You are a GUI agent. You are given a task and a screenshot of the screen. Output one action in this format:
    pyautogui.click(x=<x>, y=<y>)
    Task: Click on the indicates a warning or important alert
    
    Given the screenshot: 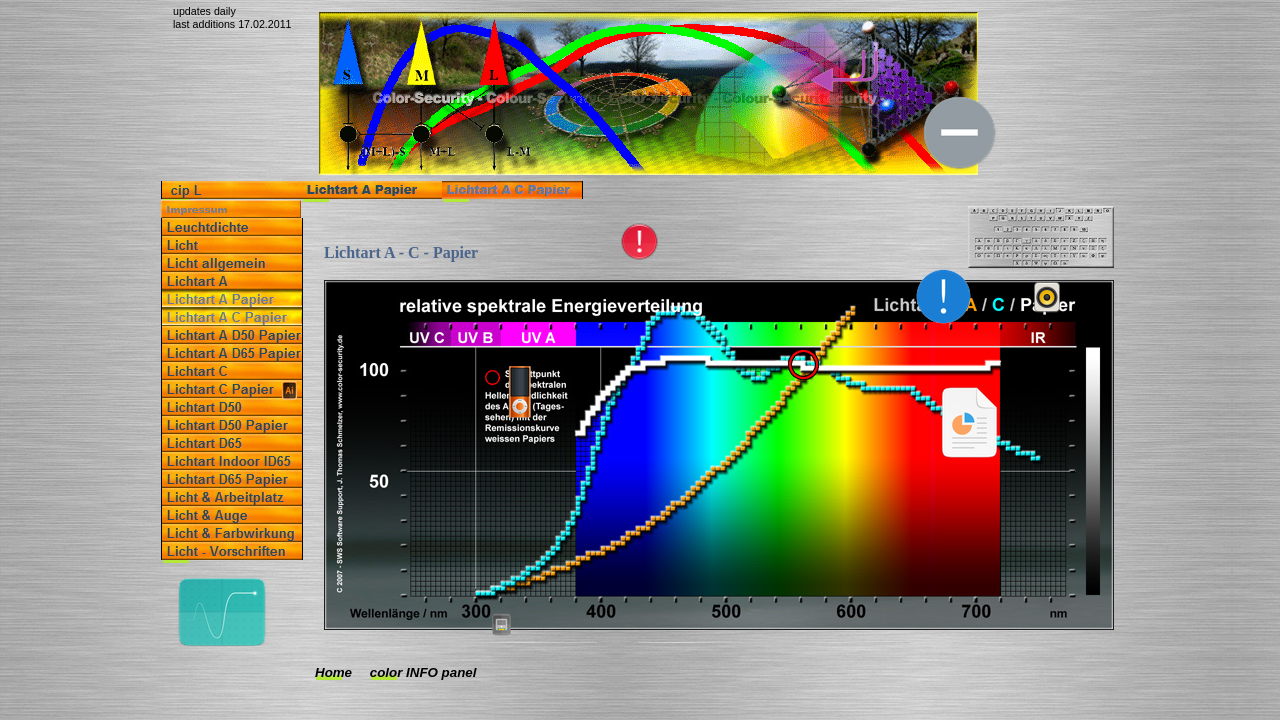 What is the action you would take?
    pyautogui.click(x=639, y=241)
    